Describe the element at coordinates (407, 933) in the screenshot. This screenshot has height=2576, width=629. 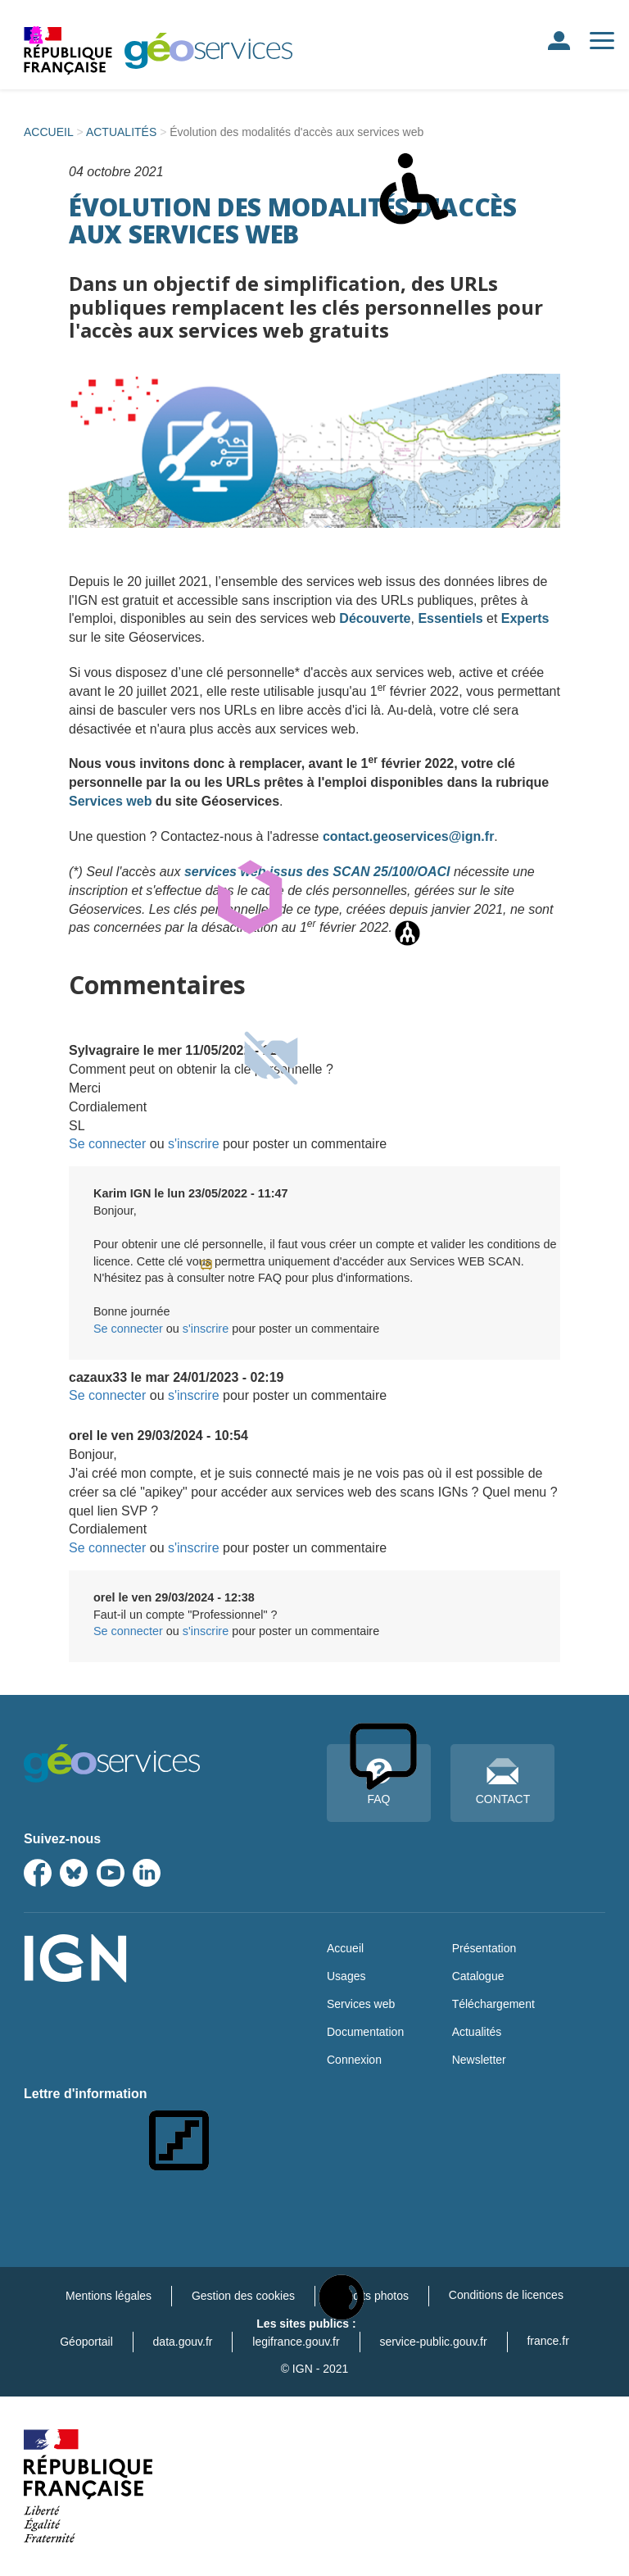
I see `megaport brand logo` at that location.